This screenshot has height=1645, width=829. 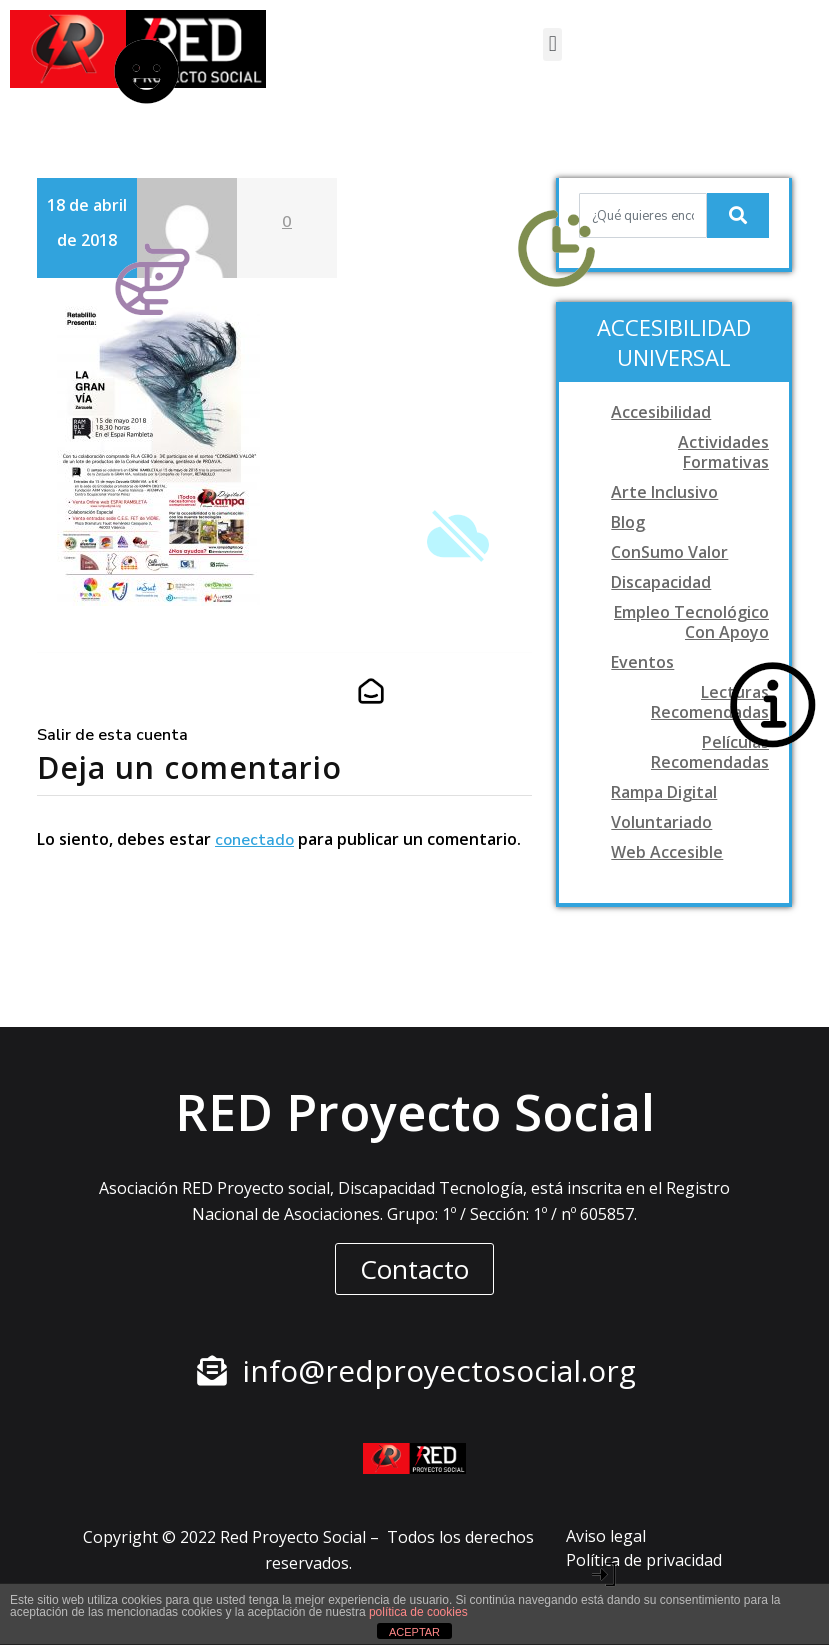 What do you see at coordinates (152, 280) in the screenshot?
I see `indicates seafood or shellfish menu category` at bounding box center [152, 280].